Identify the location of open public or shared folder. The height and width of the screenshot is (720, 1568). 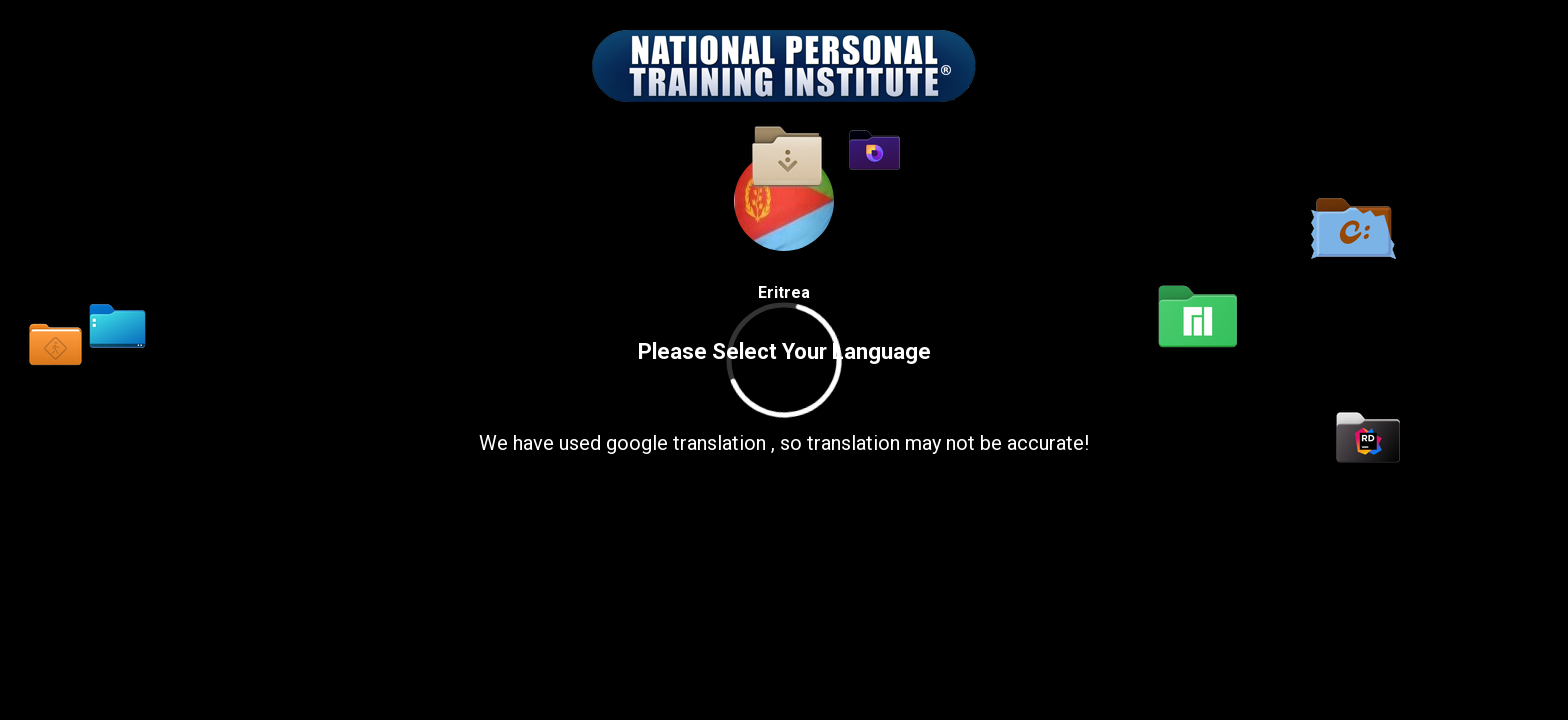
(55, 344).